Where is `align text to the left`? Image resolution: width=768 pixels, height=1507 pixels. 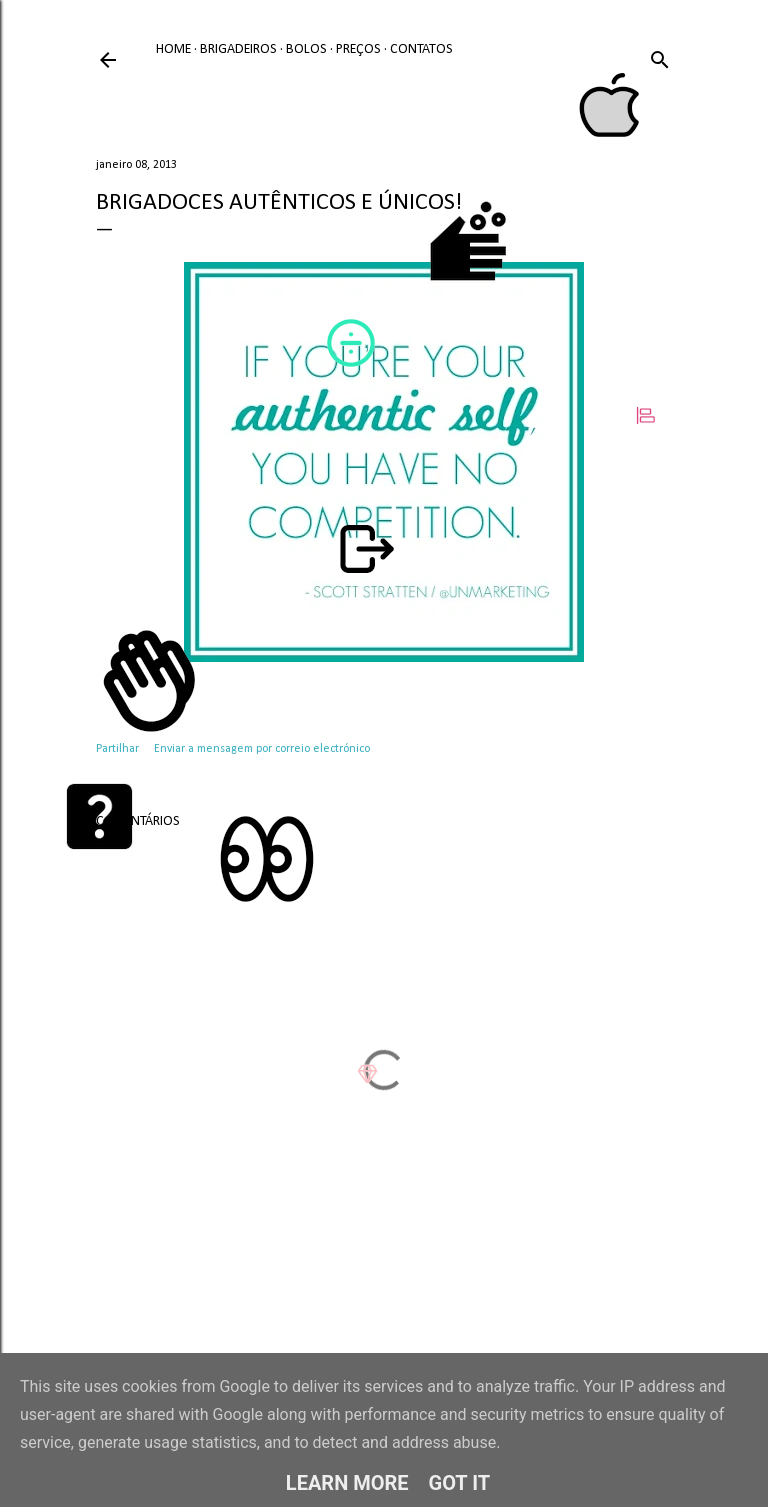
align text to the left is located at coordinates (645, 415).